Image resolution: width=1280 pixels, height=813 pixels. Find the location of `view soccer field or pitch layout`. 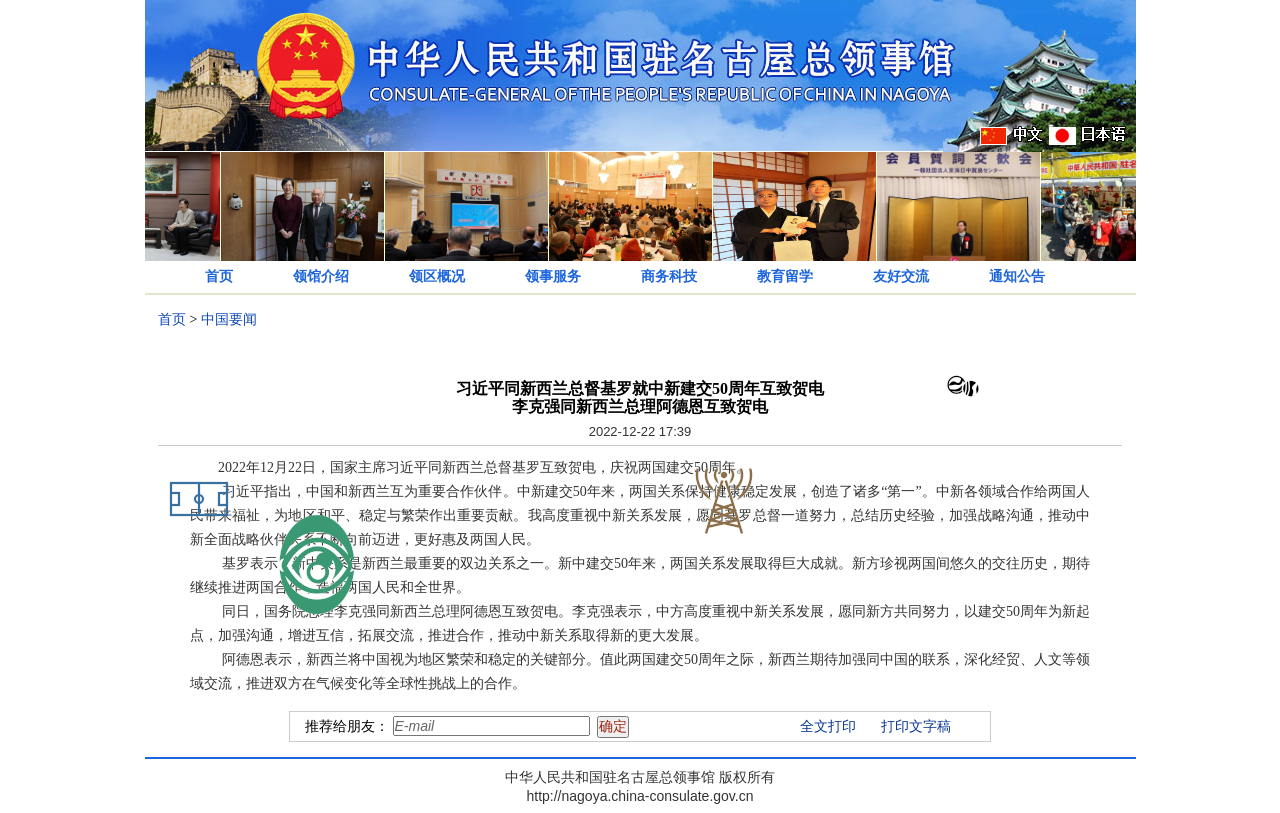

view soccer field or pitch layout is located at coordinates (199, 499).